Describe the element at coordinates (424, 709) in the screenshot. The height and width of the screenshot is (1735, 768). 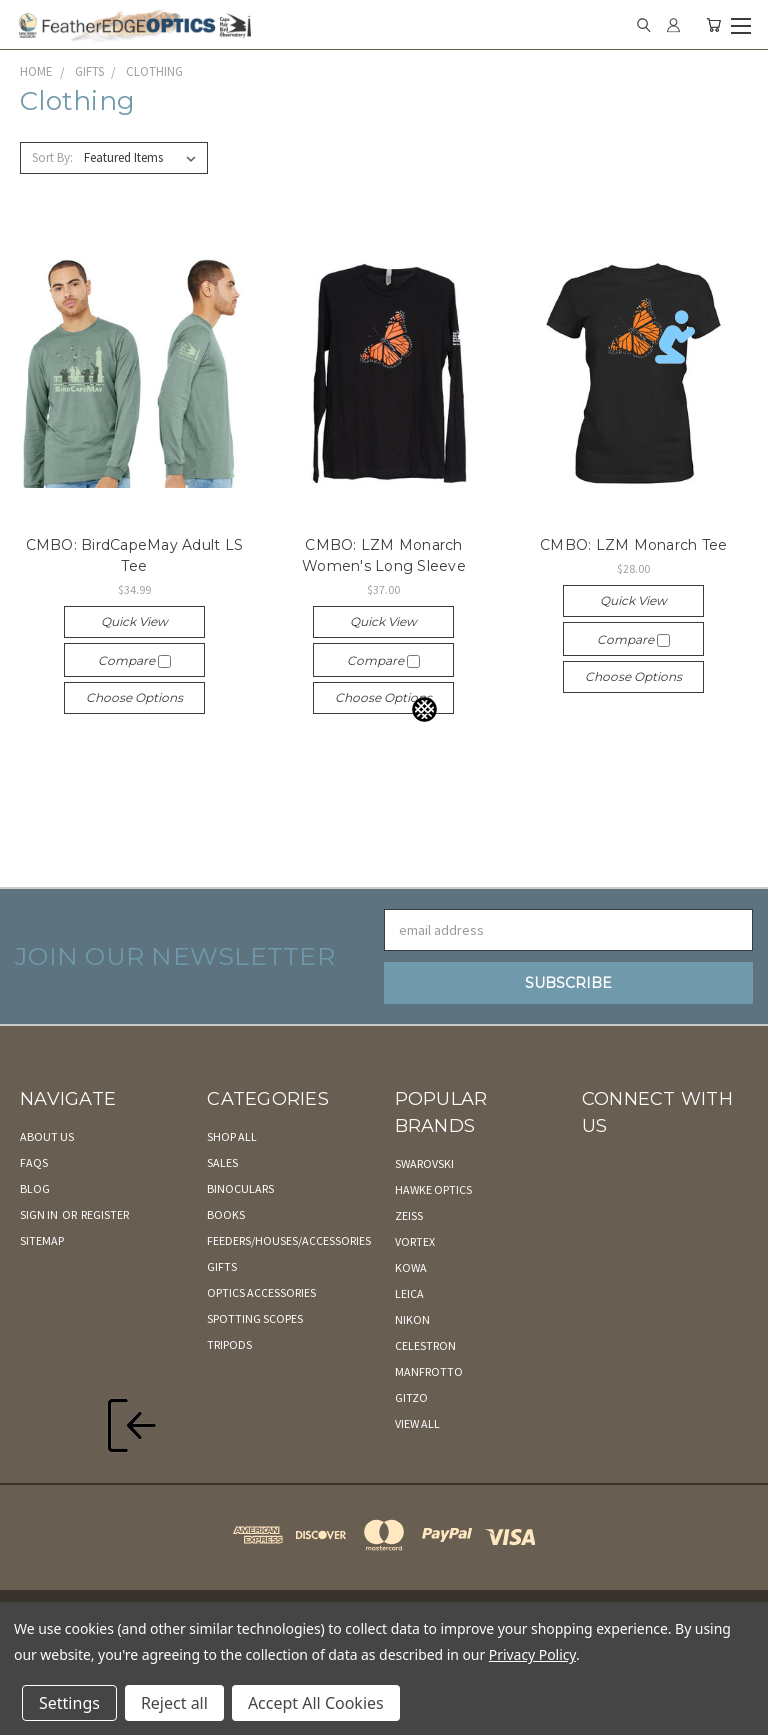
I see `indicates a dutch treat or snack item` at that location.